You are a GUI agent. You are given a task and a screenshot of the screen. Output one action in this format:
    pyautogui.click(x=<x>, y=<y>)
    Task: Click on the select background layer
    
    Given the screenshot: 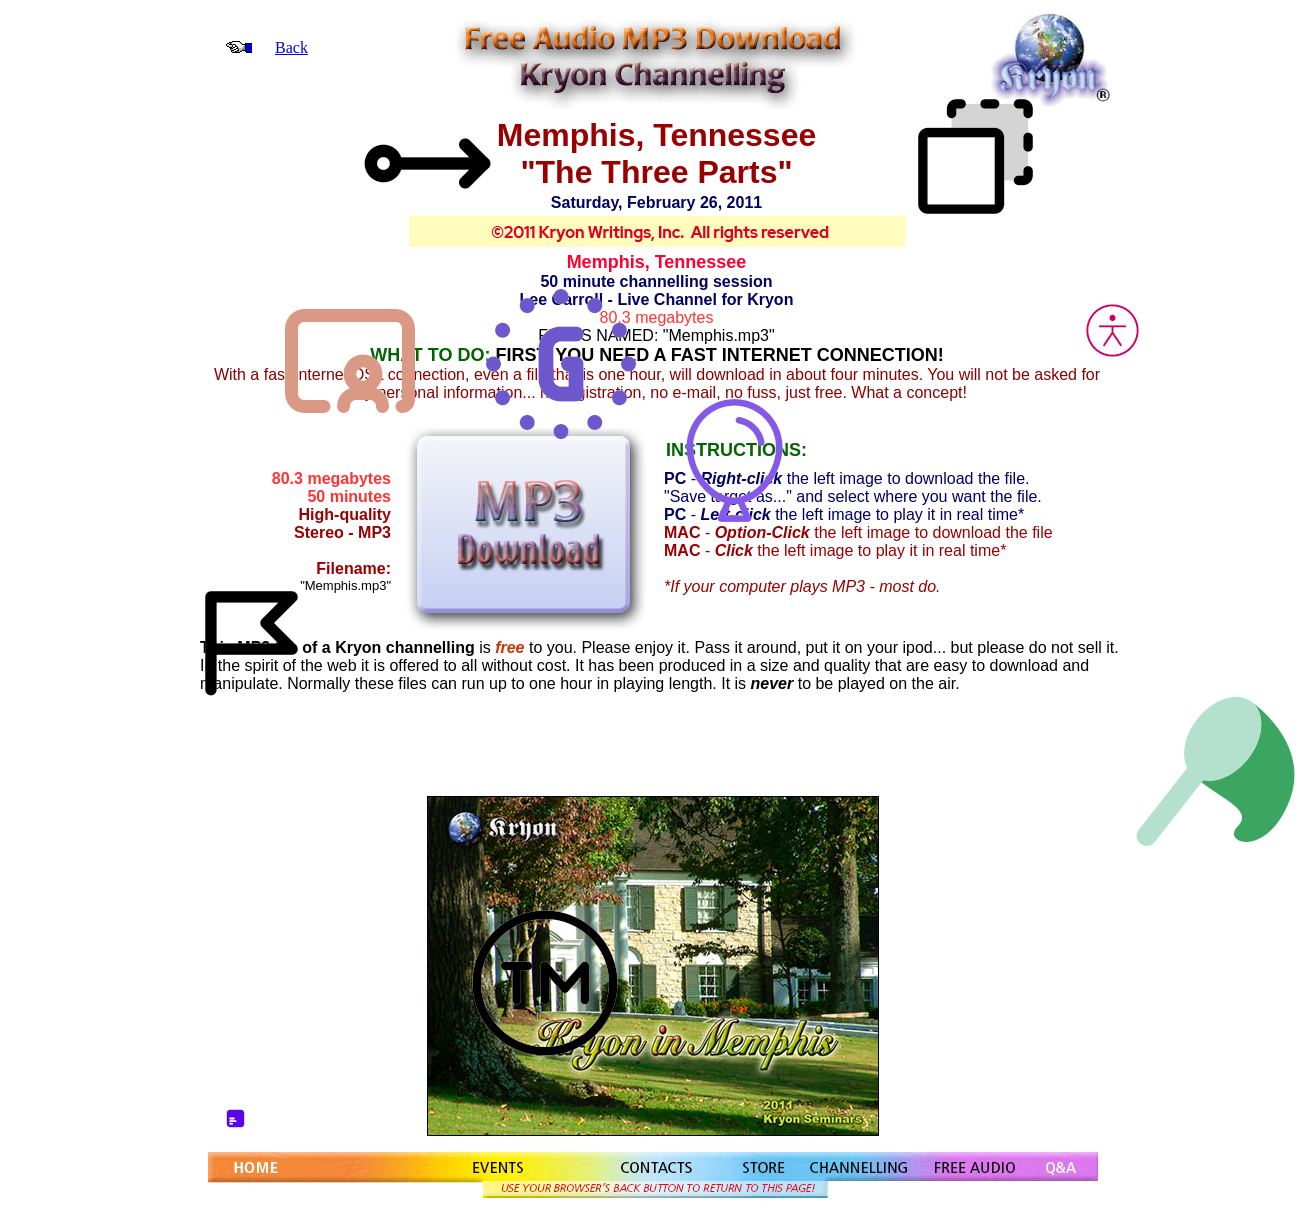 What is the action you would take?
    pyautogui.click(x=975, y=156)
    